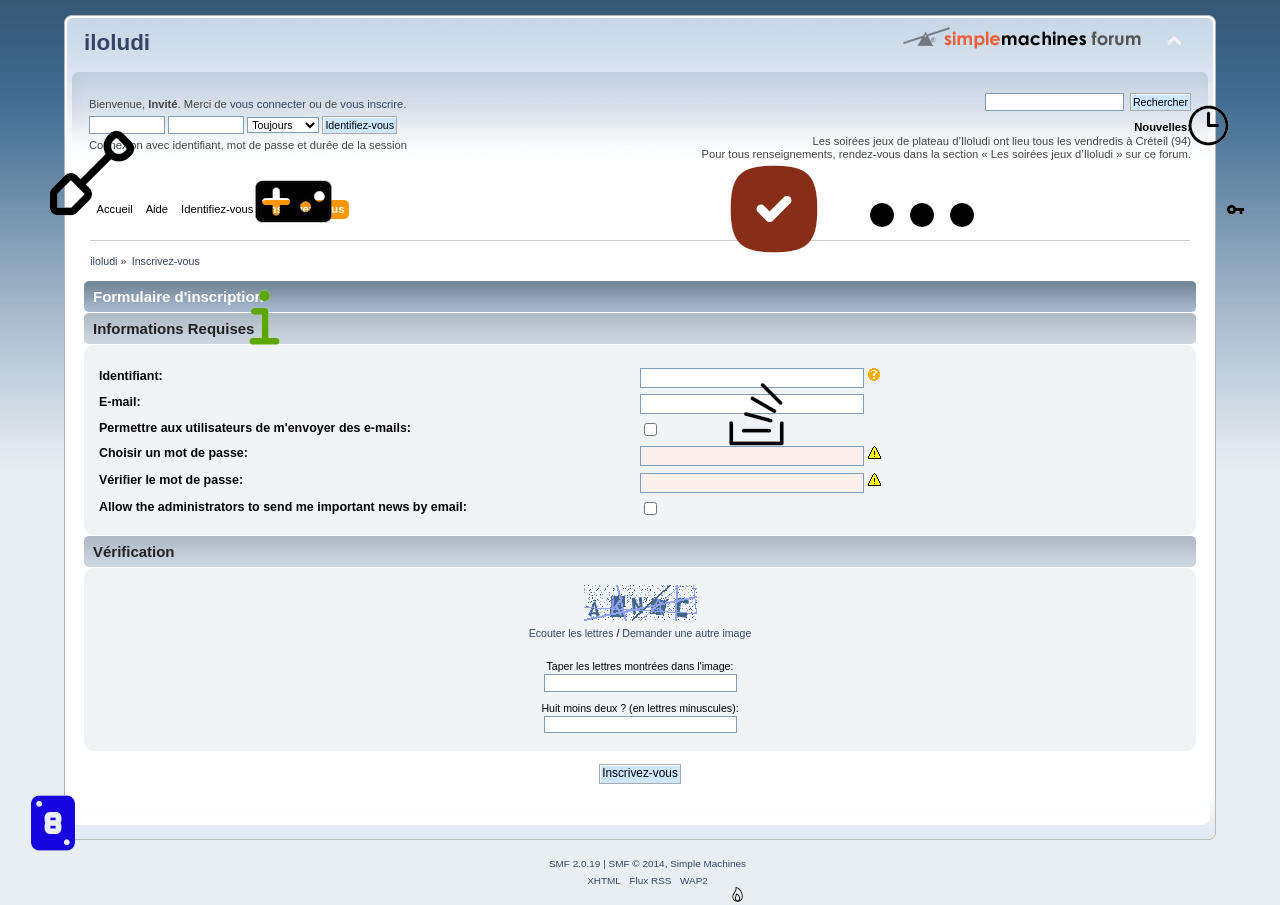 The width and height of the screenshot is (1280, 905). What do you see at coordinates (92, 173) in the screenshot?
I see `access gardening or landscaping tools` at bounding box center [92, 173].